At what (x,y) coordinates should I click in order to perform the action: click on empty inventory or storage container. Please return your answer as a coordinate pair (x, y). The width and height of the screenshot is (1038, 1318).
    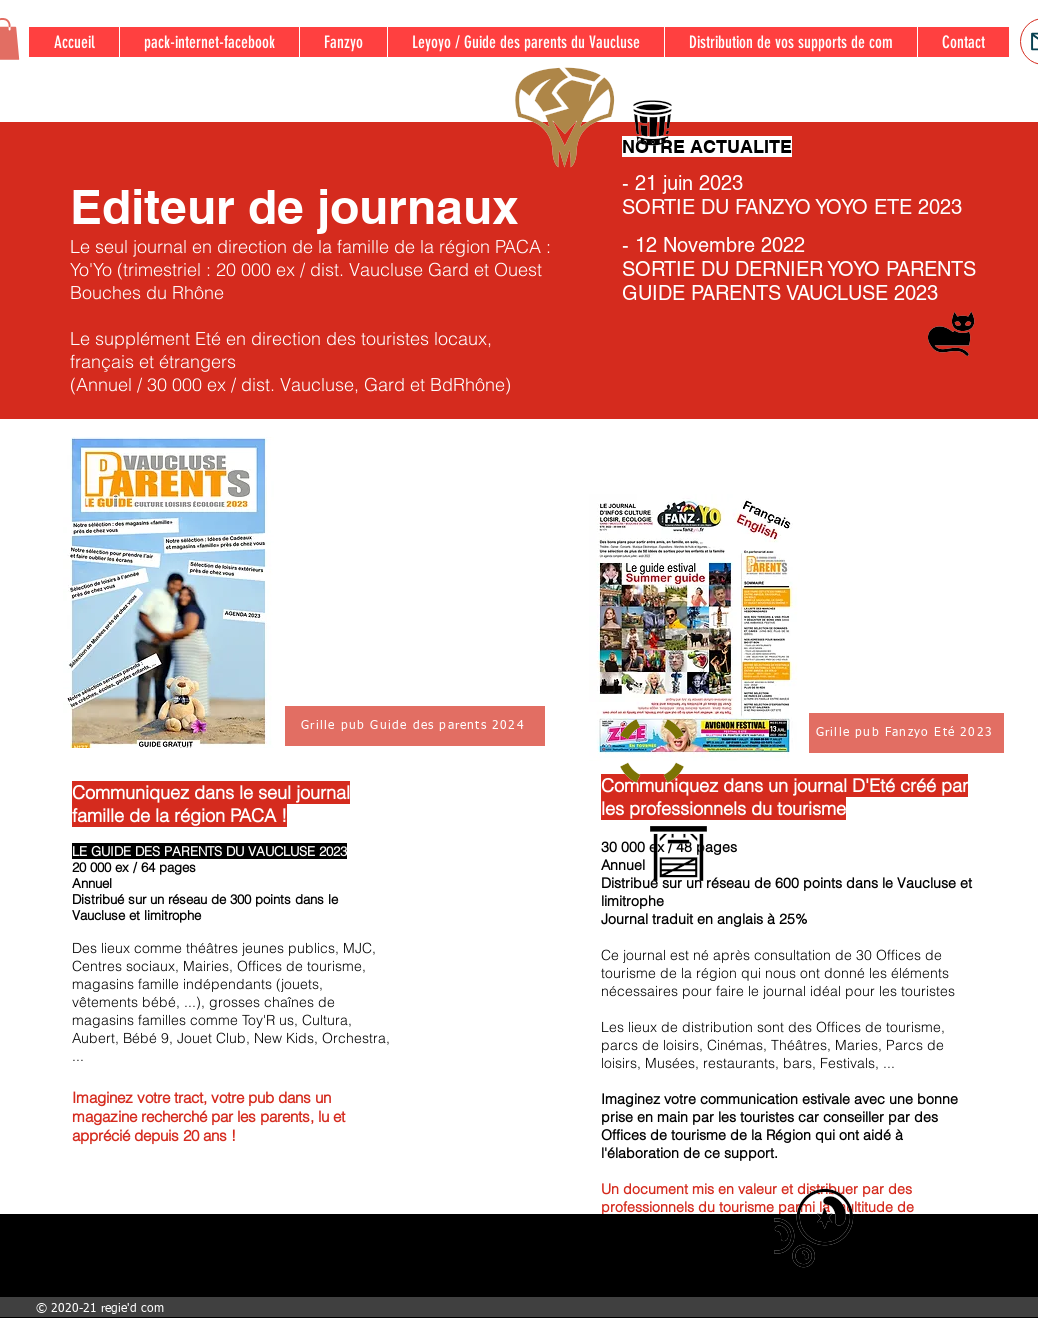
    Looking at the image, I should click on (652, 115).